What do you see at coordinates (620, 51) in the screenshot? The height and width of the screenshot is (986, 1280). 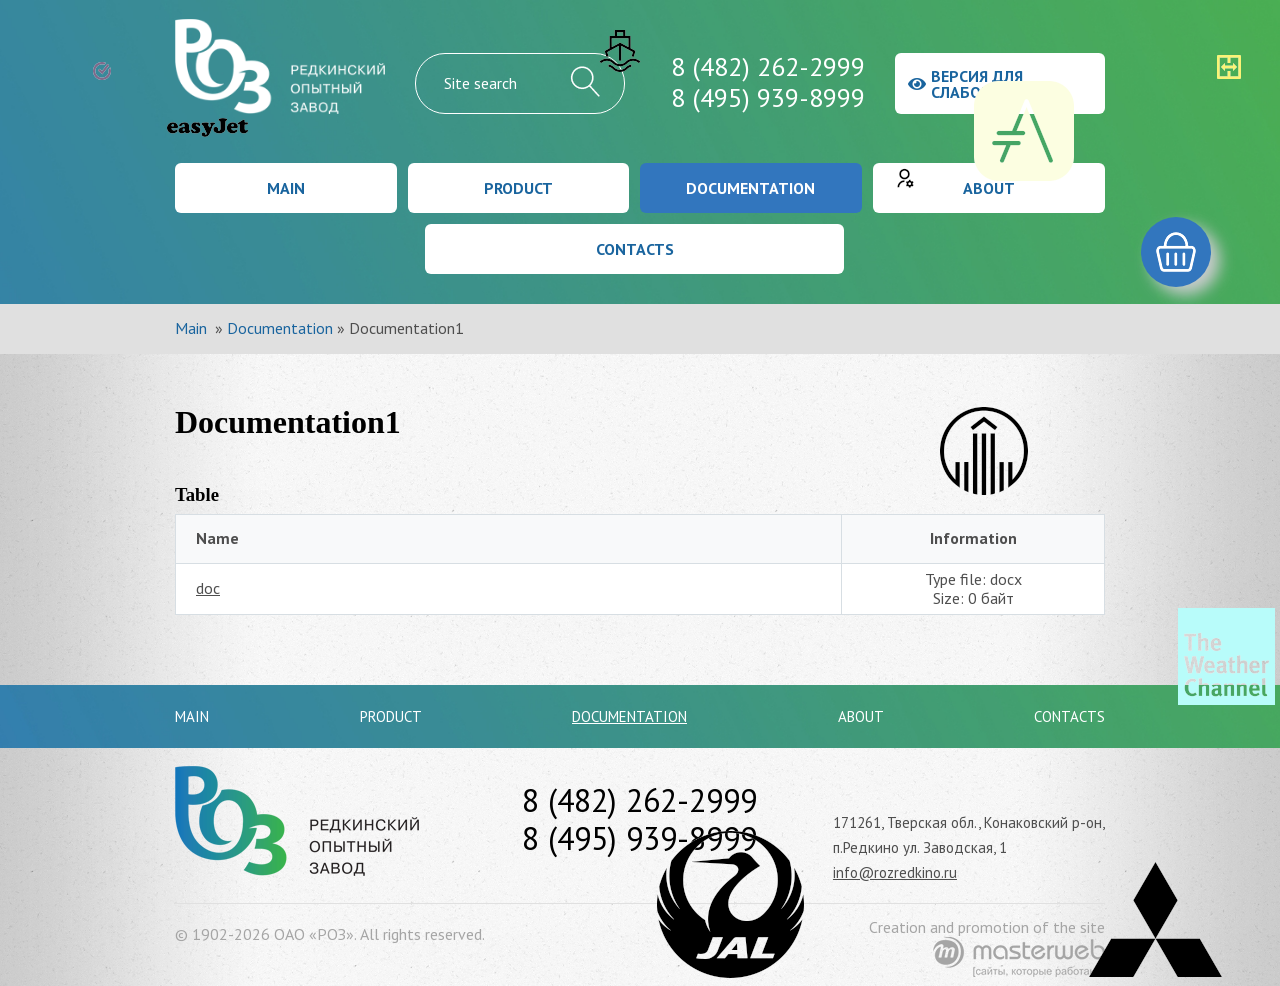 I see `ImprovMX email forwarding service logo` at bounding box center [620, 51].